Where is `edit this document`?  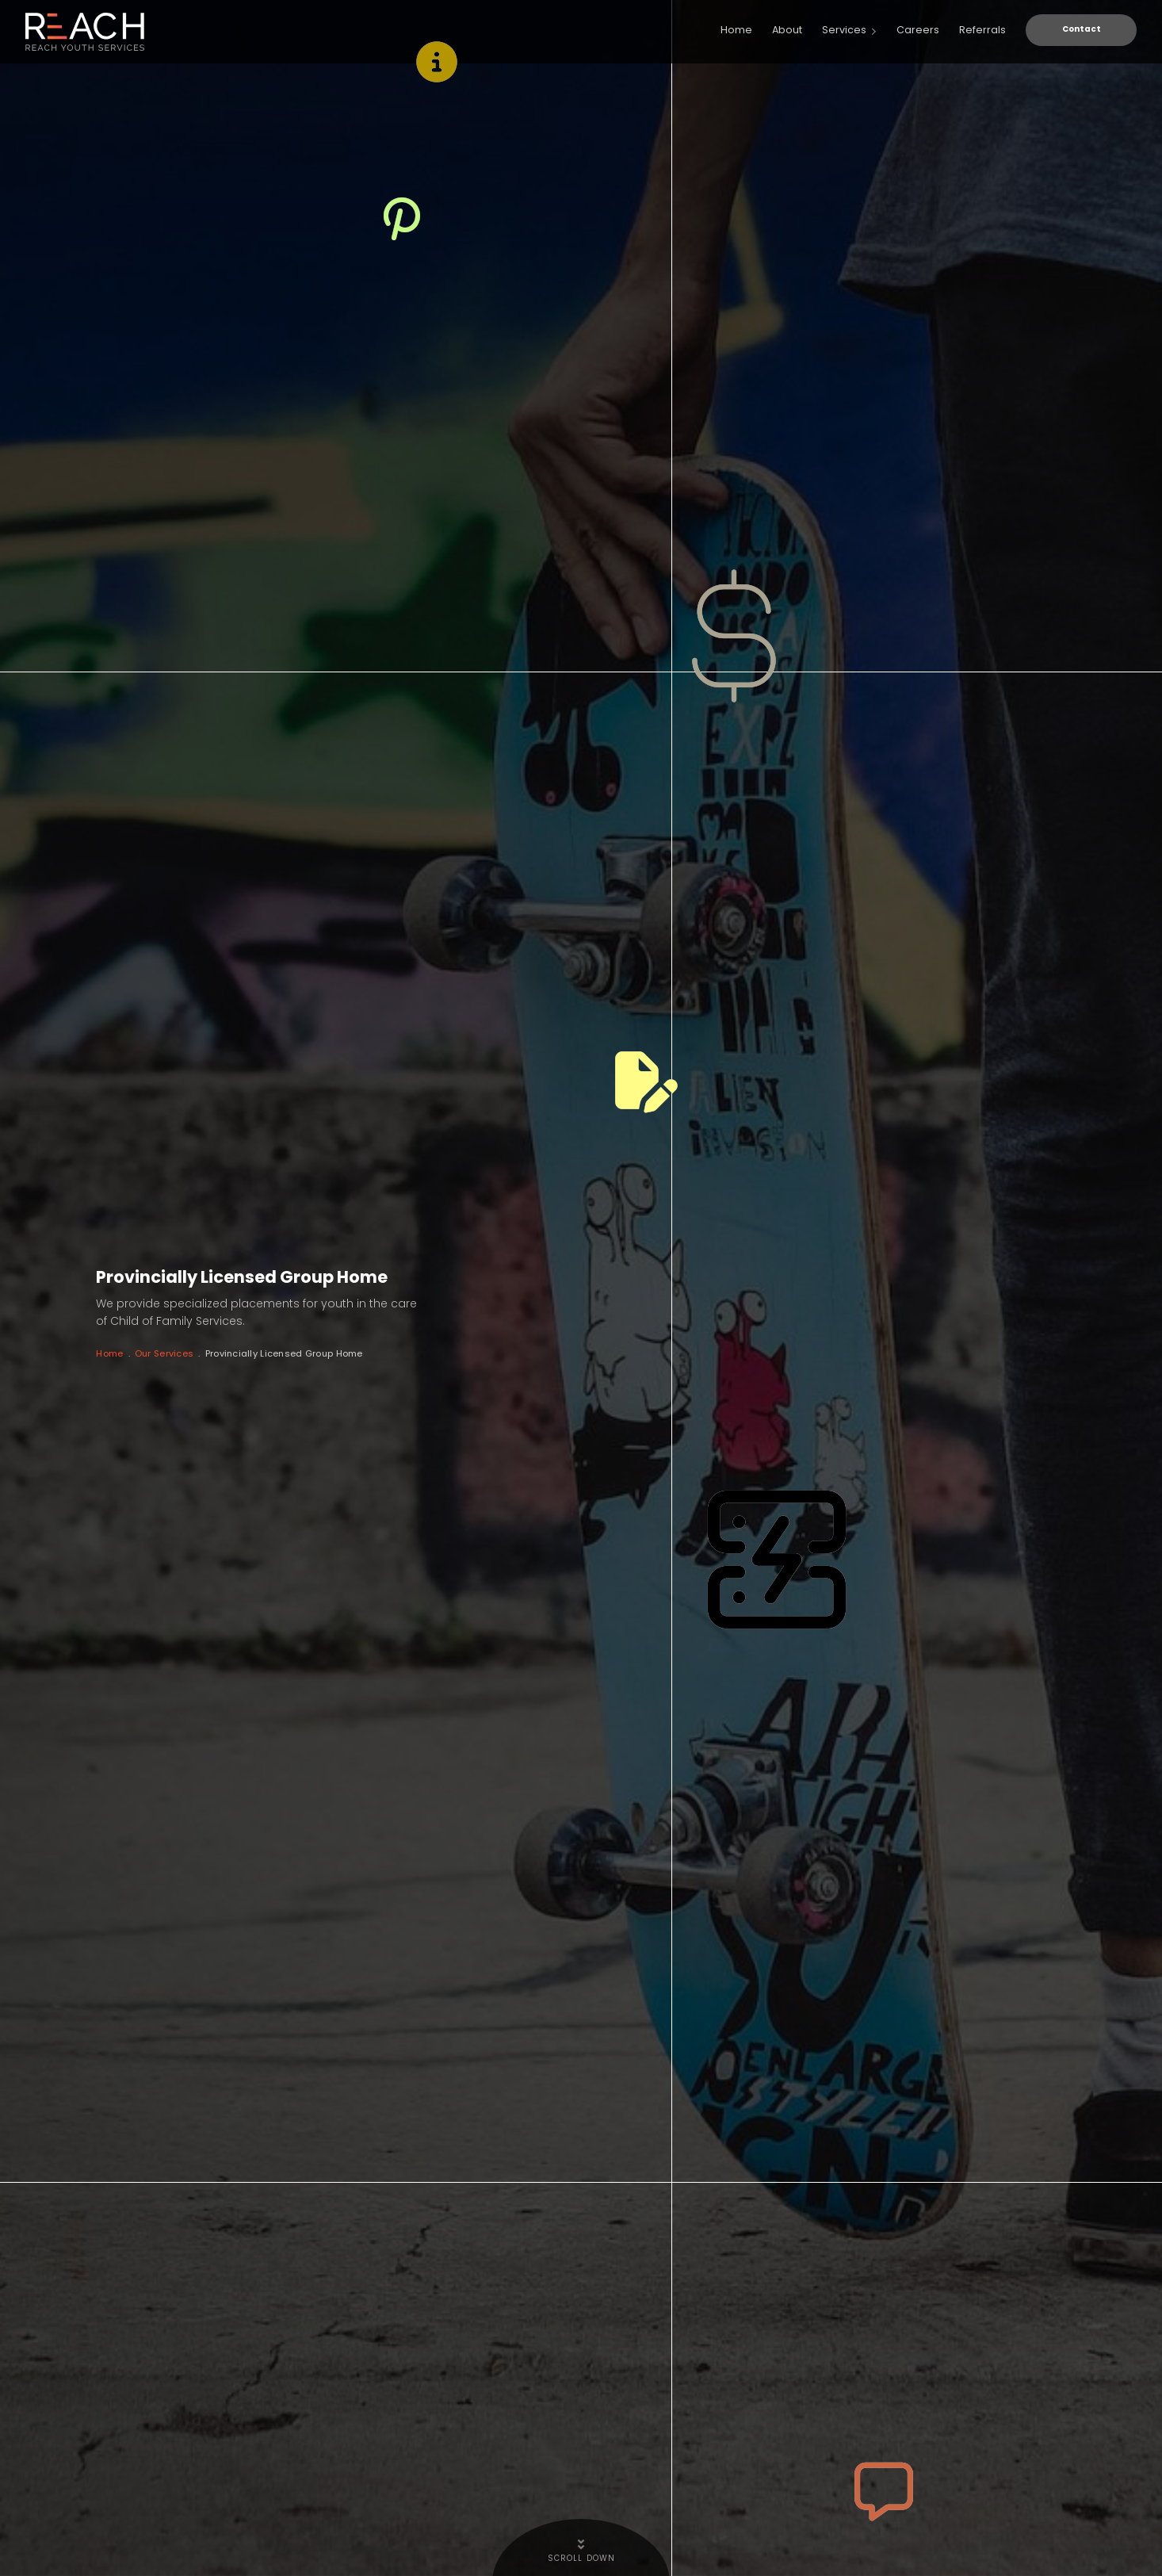 edit this document is located at coordinates (644, 1080).